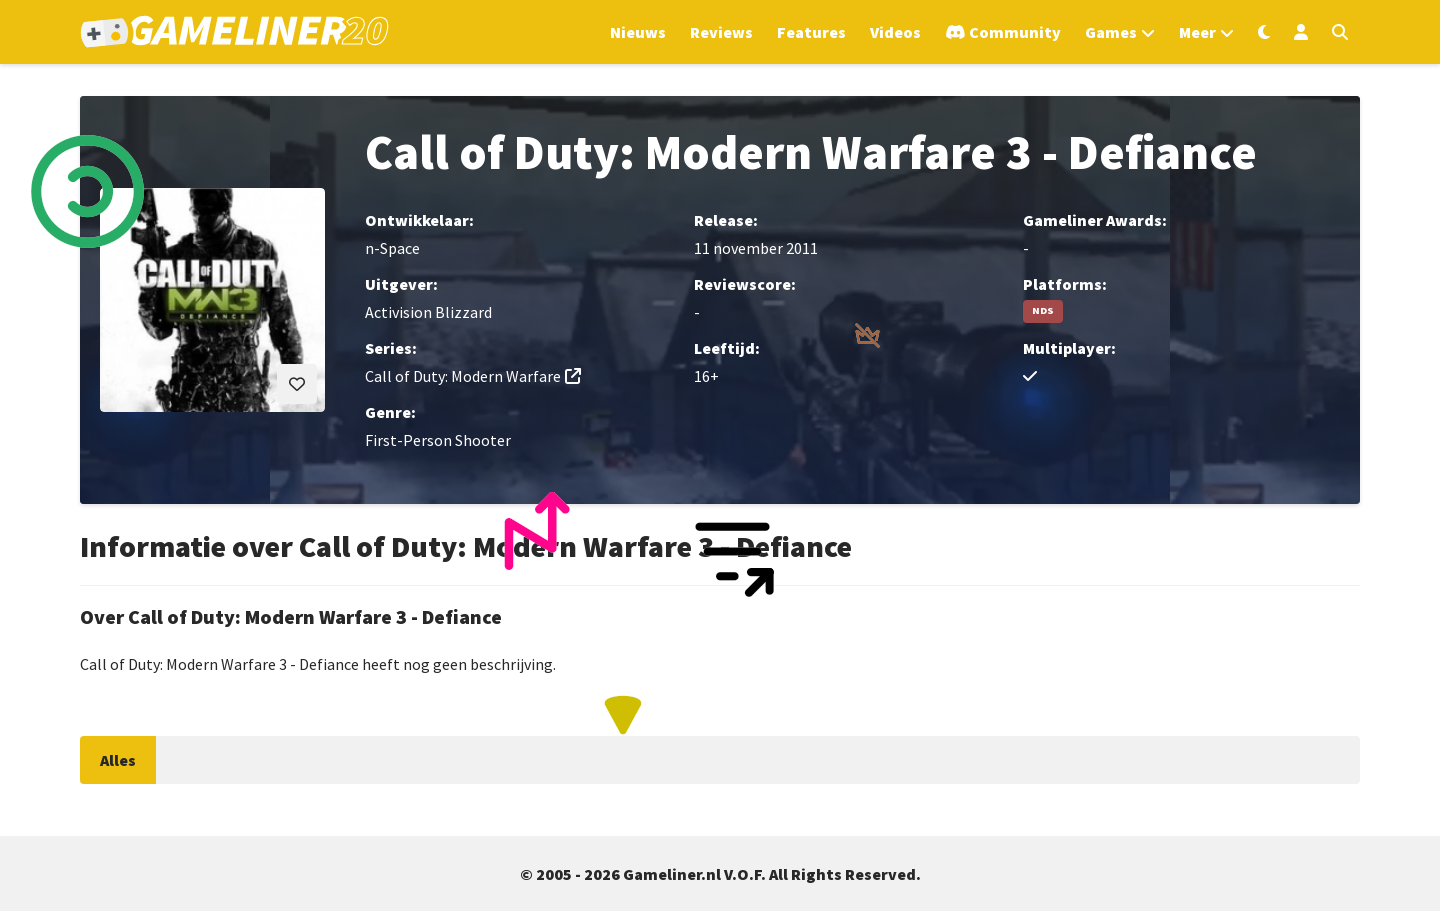  Describe the element at coordinates (535, 531) in the screenshot. I see `indicates an indirect or alternate route` at that location.